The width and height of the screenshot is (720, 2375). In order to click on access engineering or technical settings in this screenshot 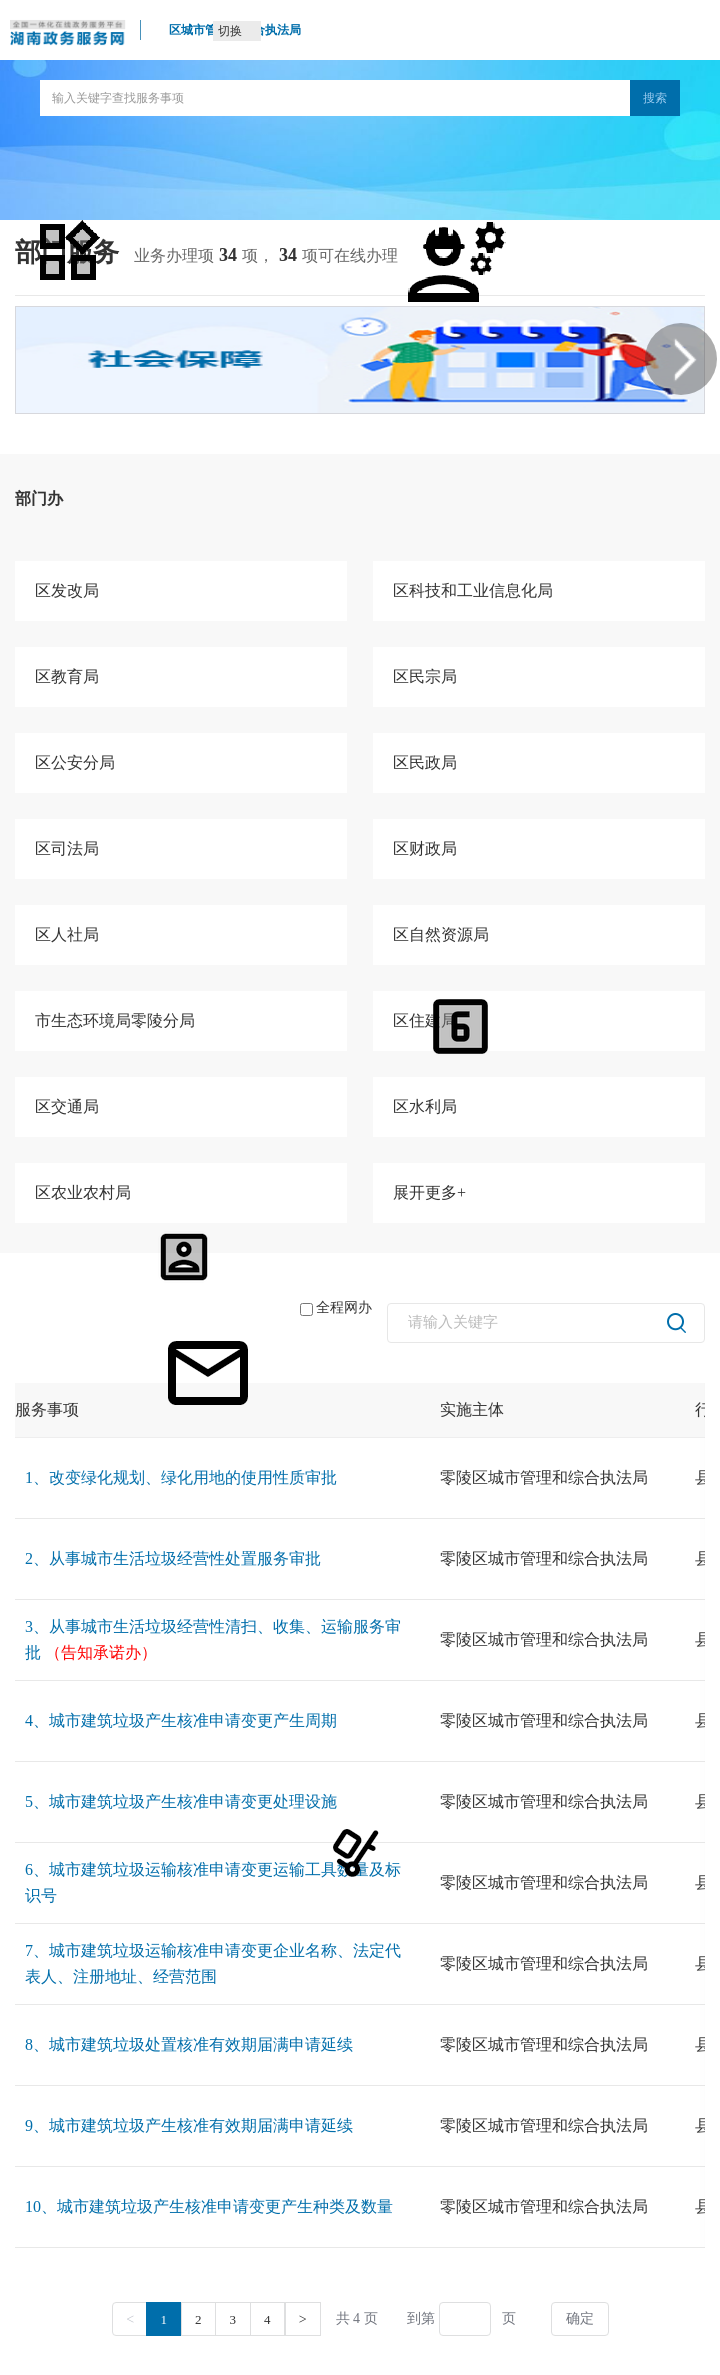, I will do `click(457, 262)`.